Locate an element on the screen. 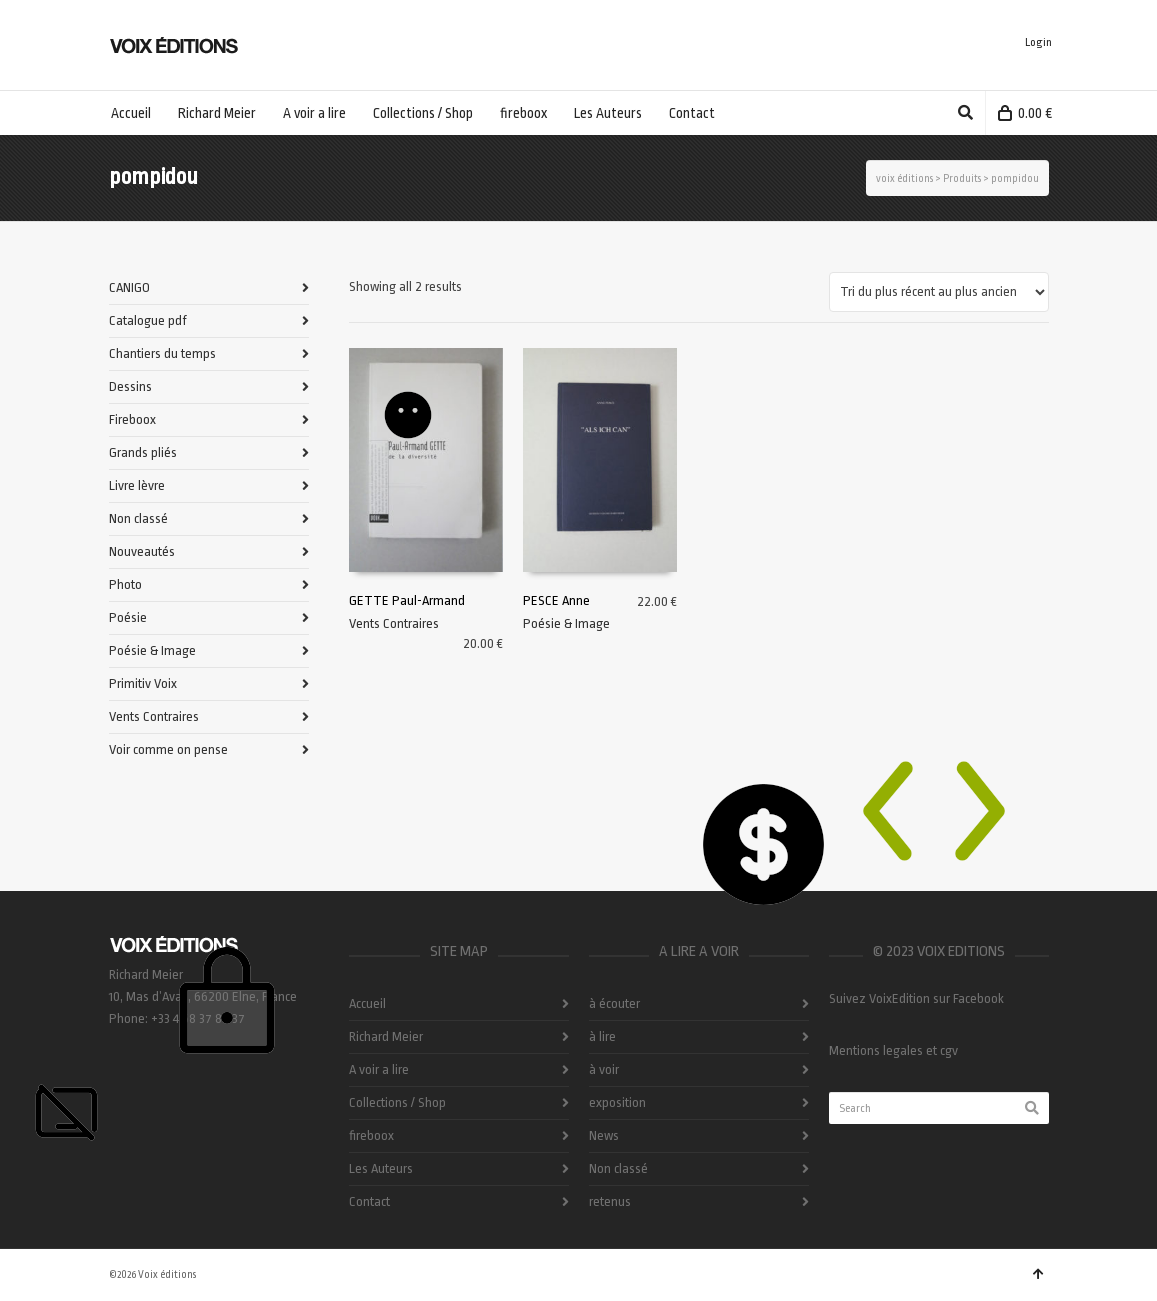 The width and height of the screenshot is (1157, 1301). view your account balance is located at coordinates (763, 844).